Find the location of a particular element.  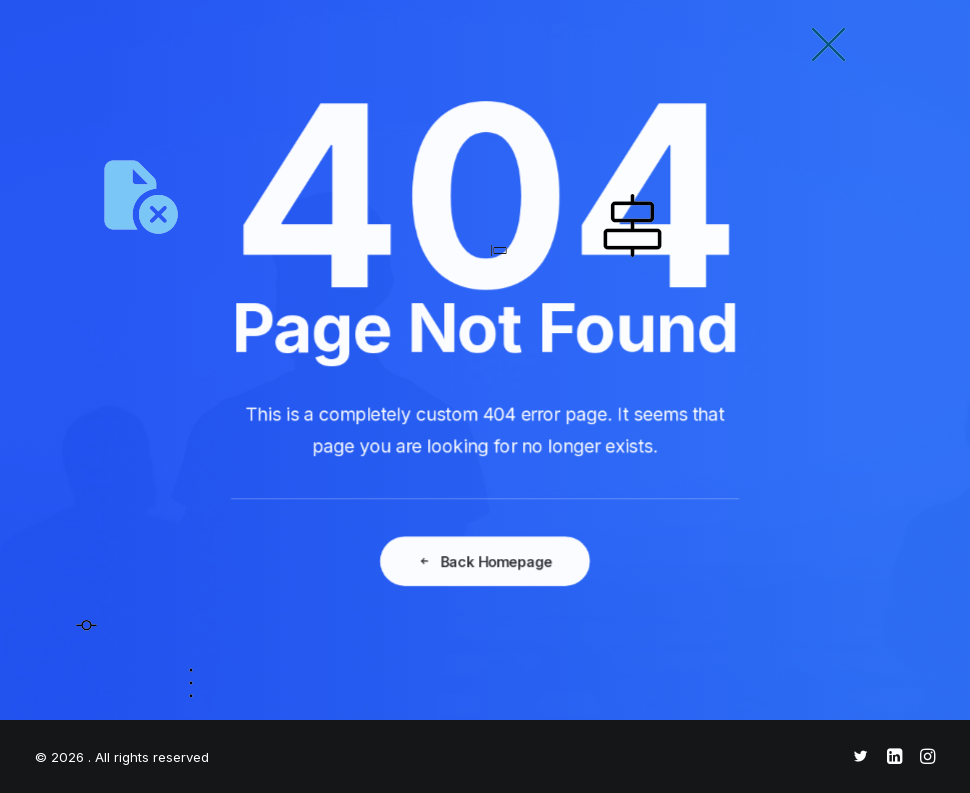

view commit details in a repository is located at coordinates (86, 625).